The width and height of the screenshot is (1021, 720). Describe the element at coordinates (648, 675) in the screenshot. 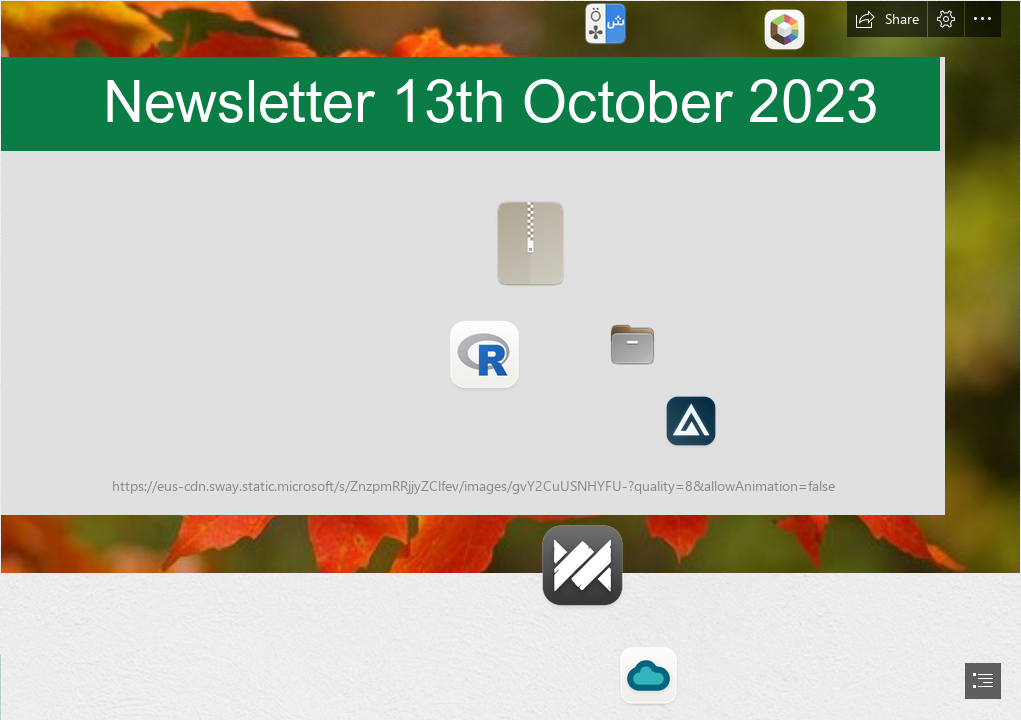

I see `launch airvpn application` at that location.